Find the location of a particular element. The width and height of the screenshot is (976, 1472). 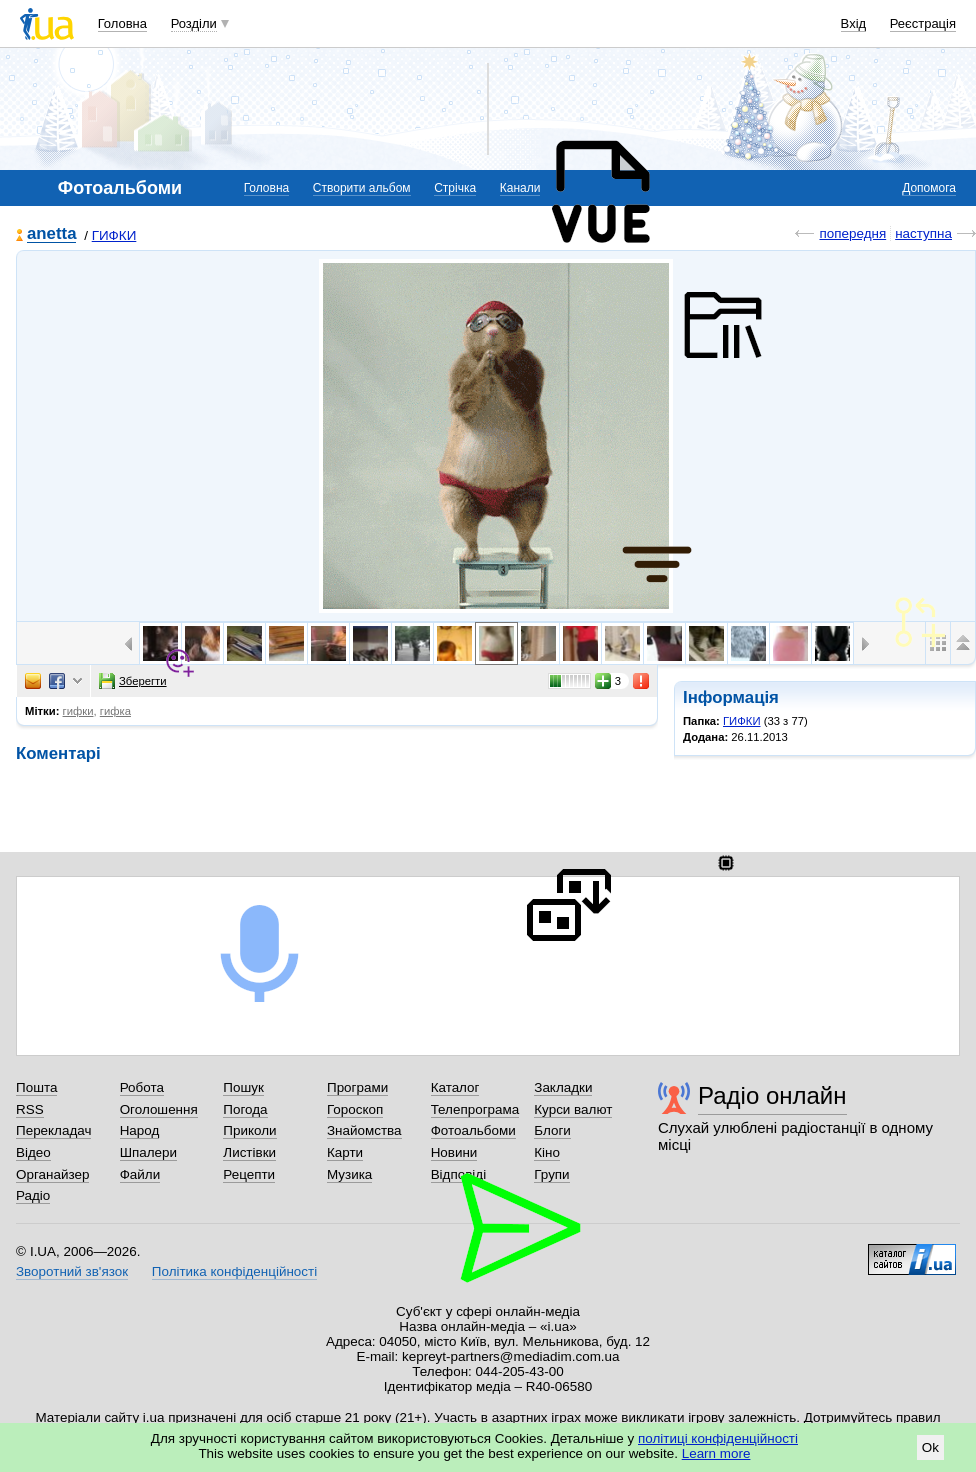

add a reaction to a message is located at coordinates (179, 662).